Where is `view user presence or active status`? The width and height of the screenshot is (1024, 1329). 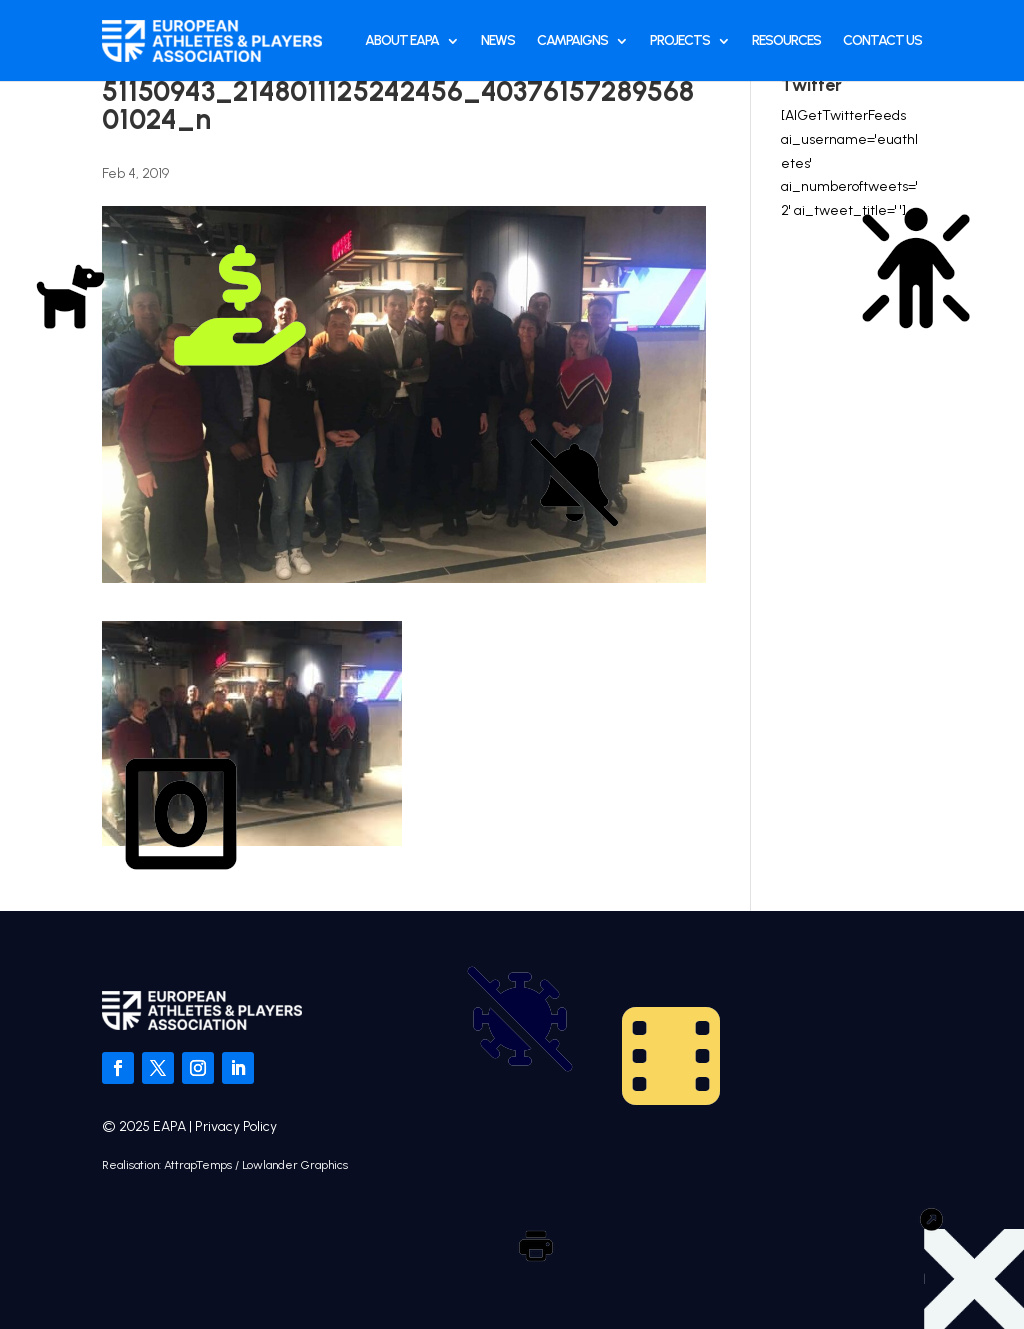 view user presence or active status is located at coordinates (916, 268).